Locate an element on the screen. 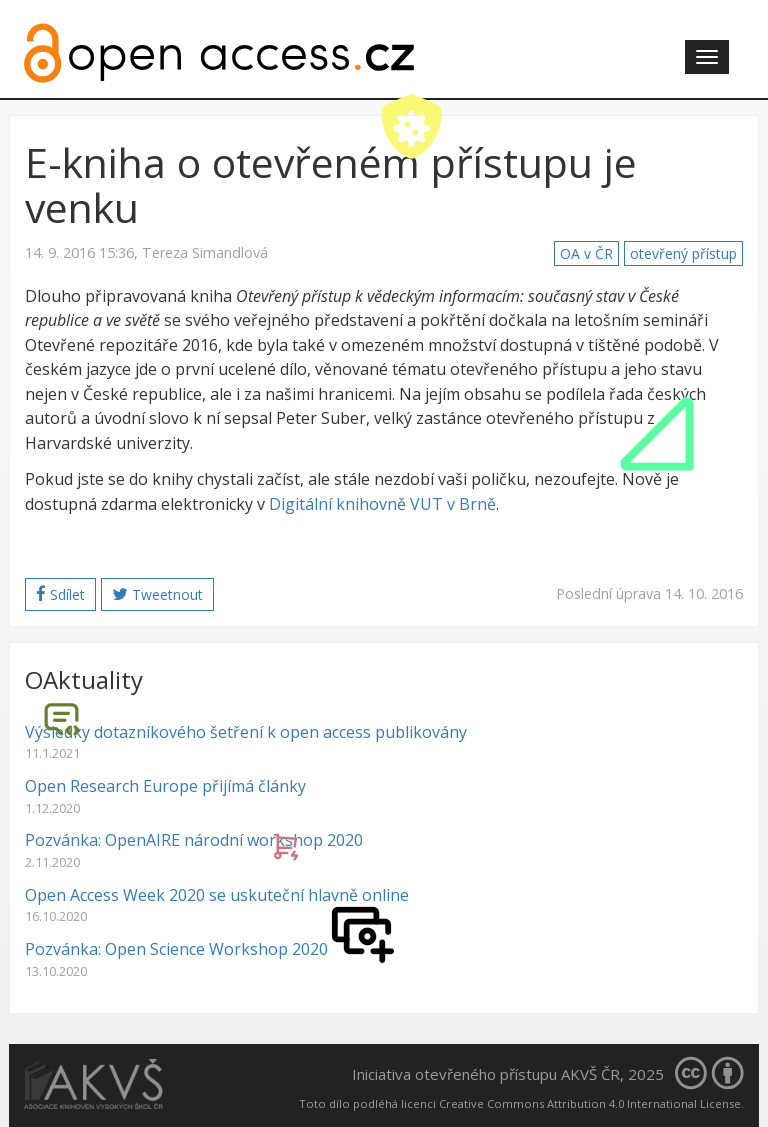 This screenshot has height=1127, width=768. add funds to your account is located at coordinates (361, 930).